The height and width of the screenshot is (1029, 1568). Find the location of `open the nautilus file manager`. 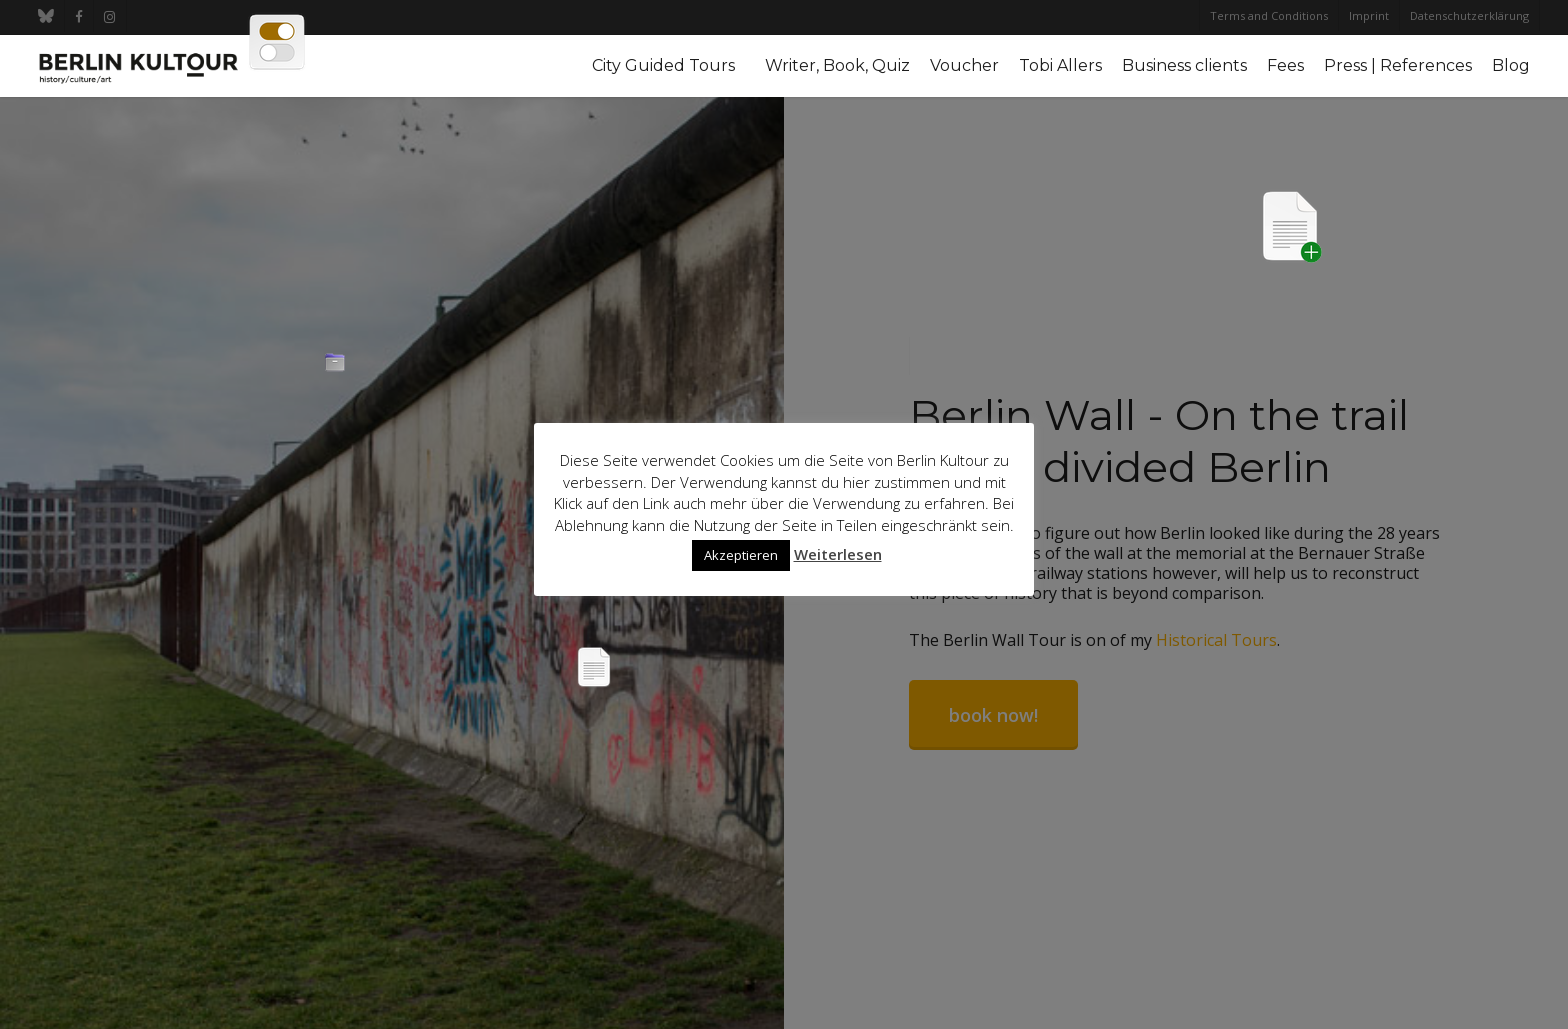

open the nautilus file manager is located at coordinates (335, 362).